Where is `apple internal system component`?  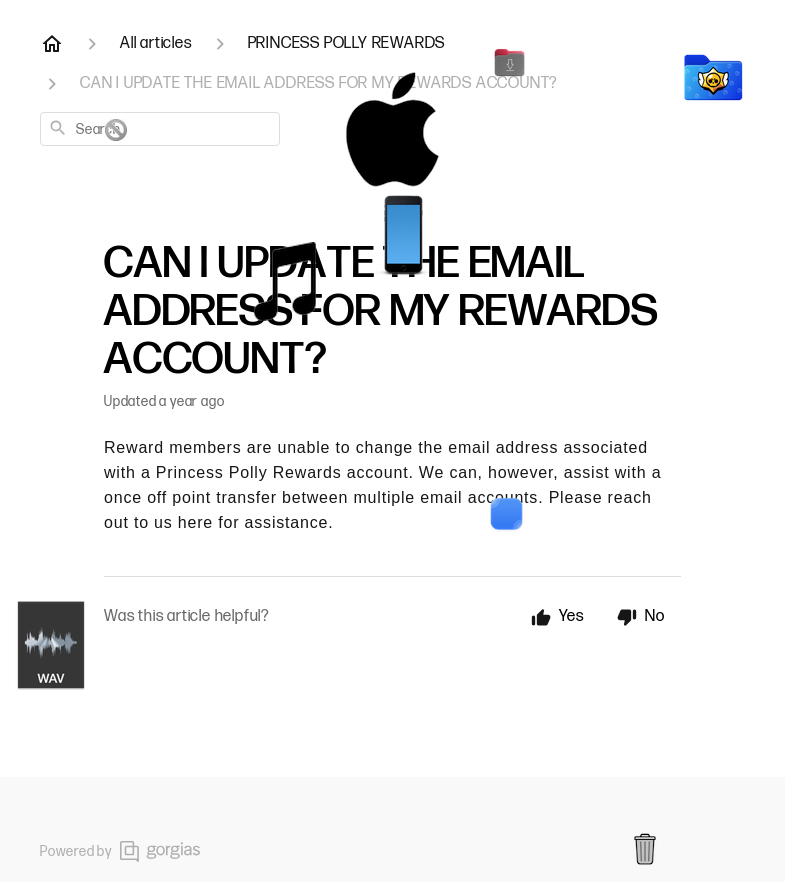
apple internal system component is located at coordinates (392, 129).